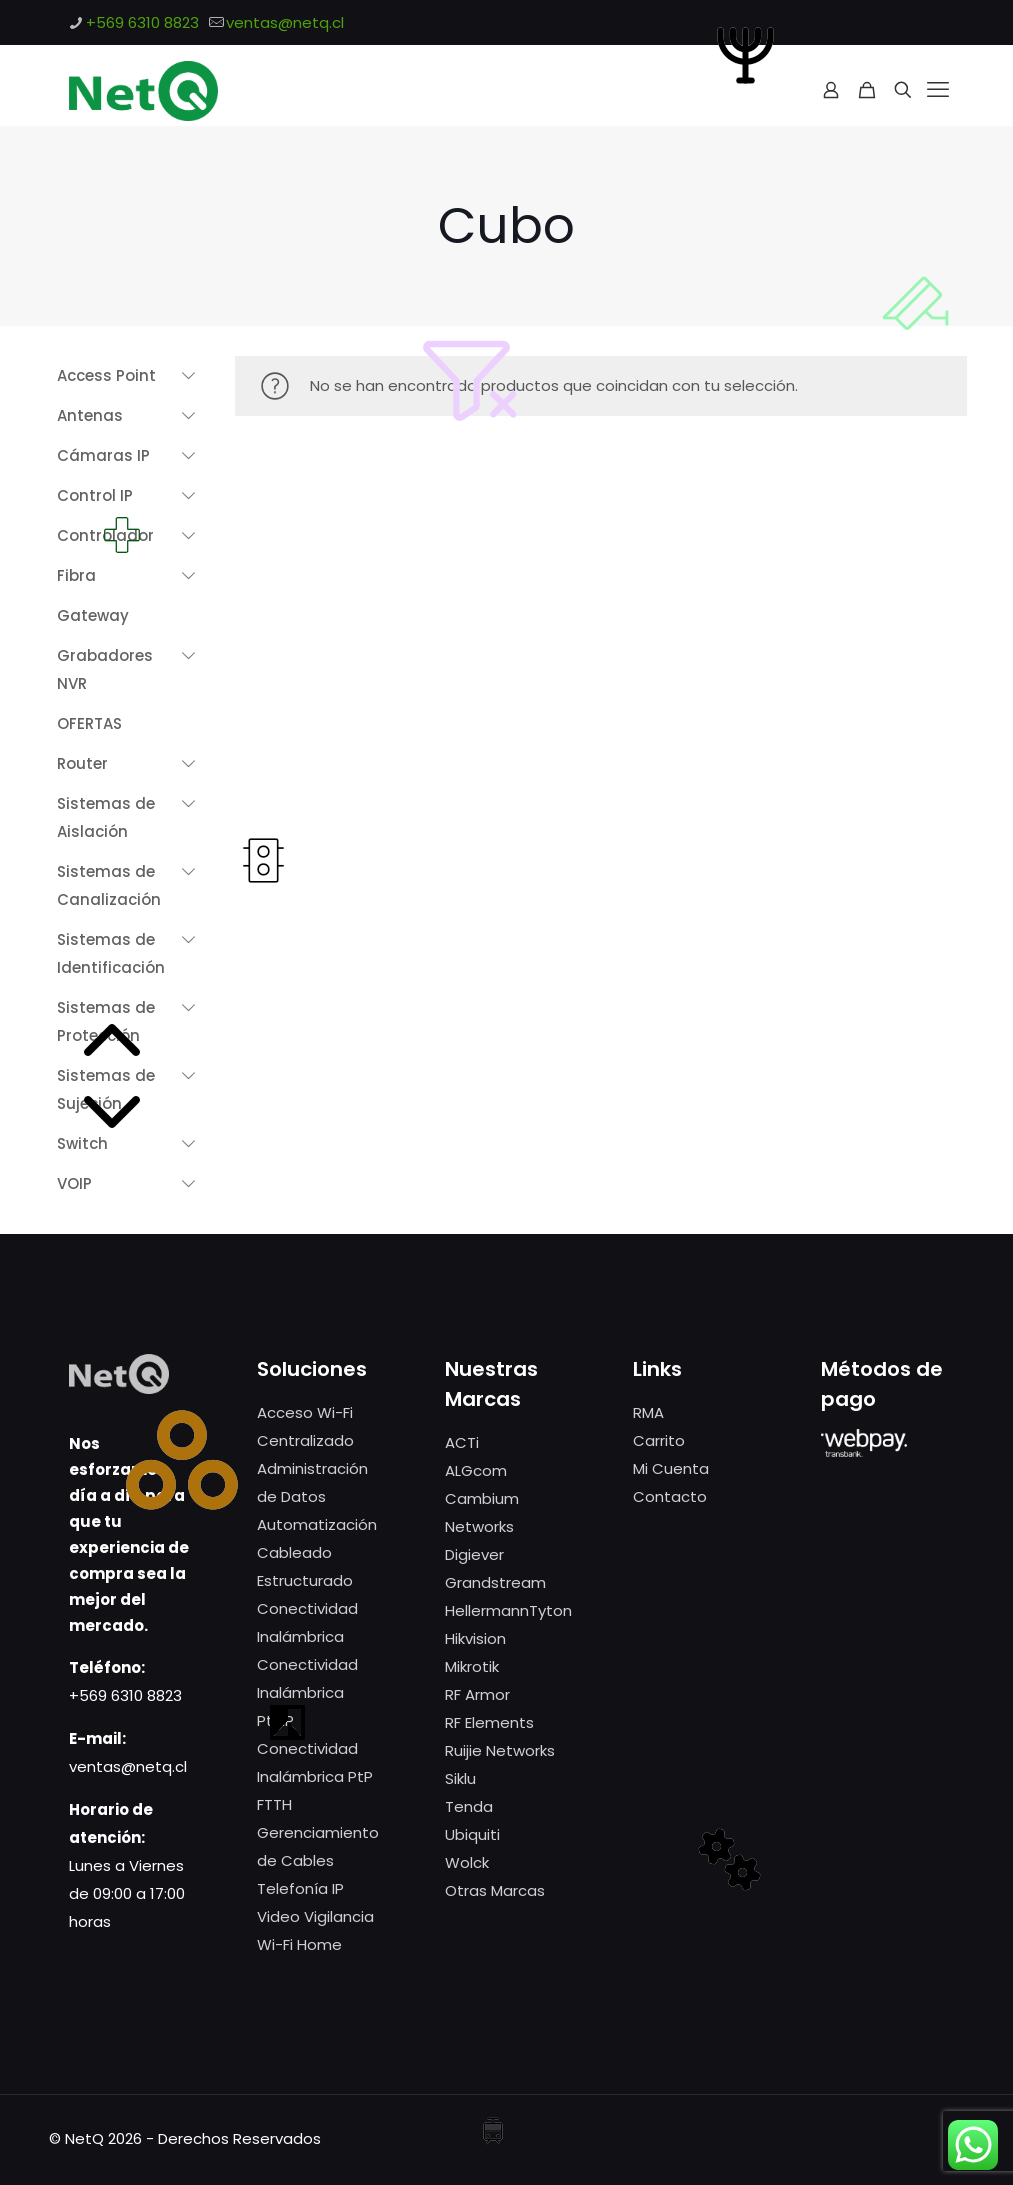 Image resolution: width=1013 pixels, height=2185 pixels. What do you see at coordinates (182, 1462) in the screenshot?
I see `view connected items or groups` at bounding box center [182, 1462].